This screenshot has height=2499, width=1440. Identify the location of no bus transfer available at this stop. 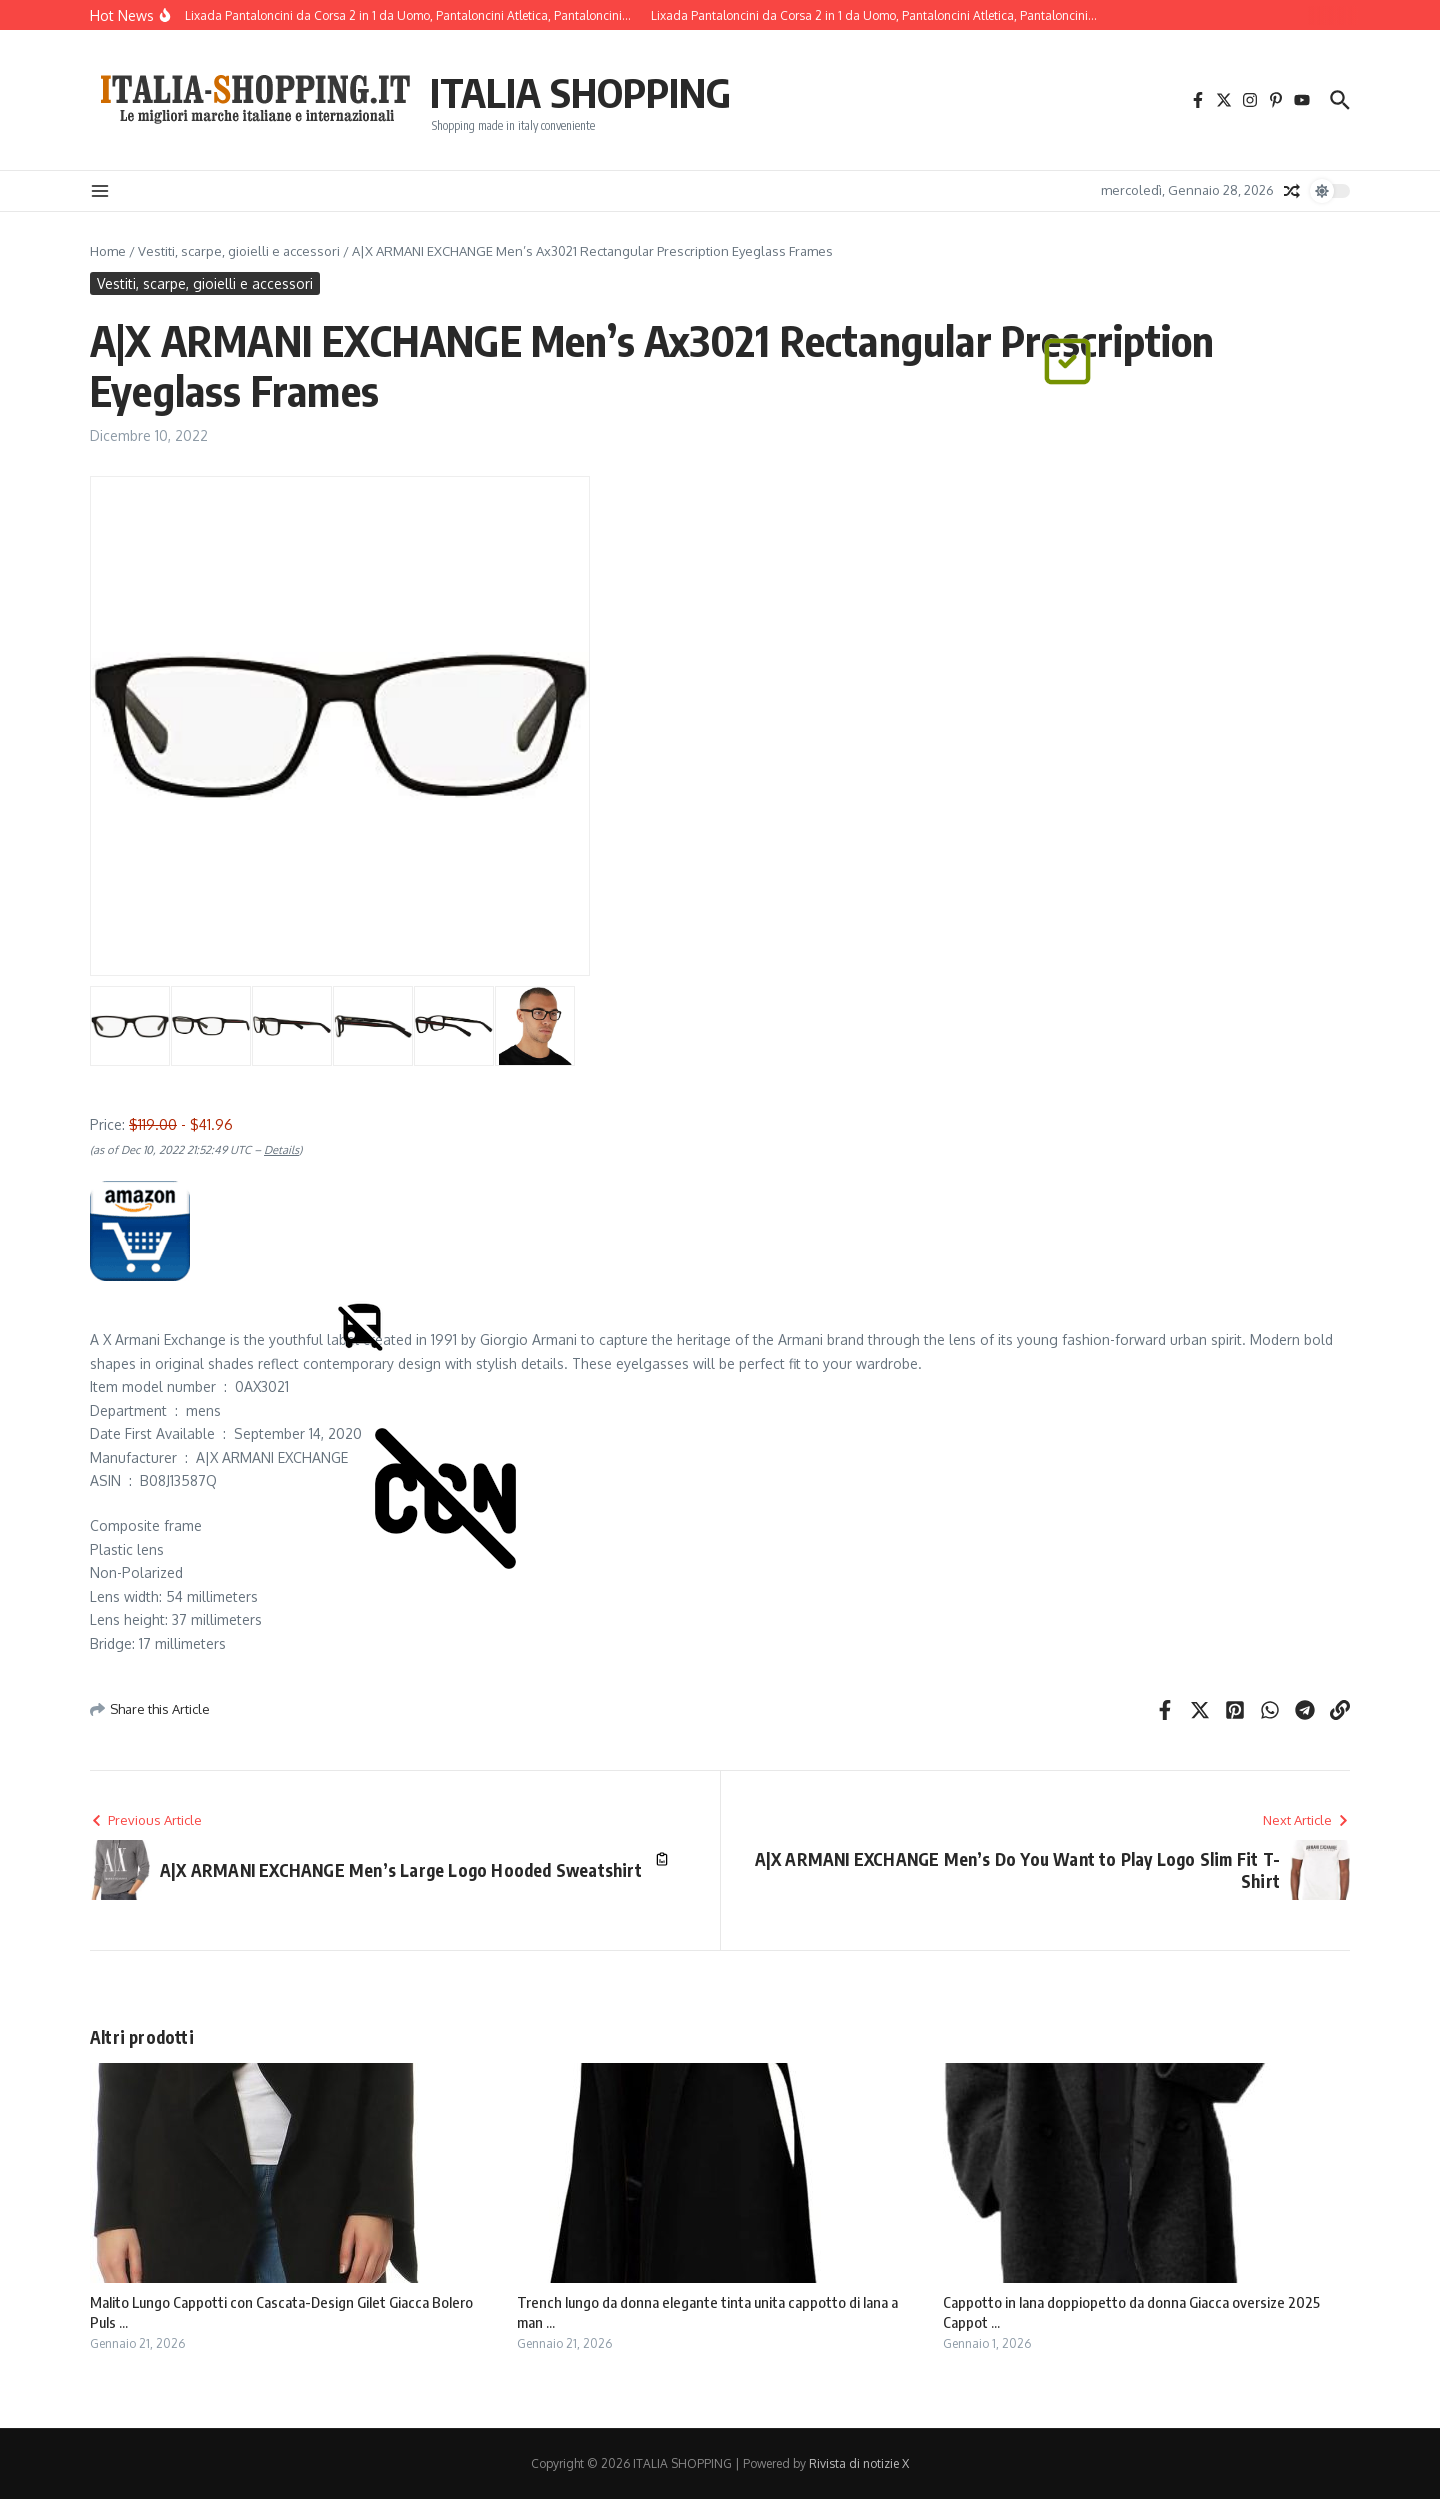
(362, 1327).